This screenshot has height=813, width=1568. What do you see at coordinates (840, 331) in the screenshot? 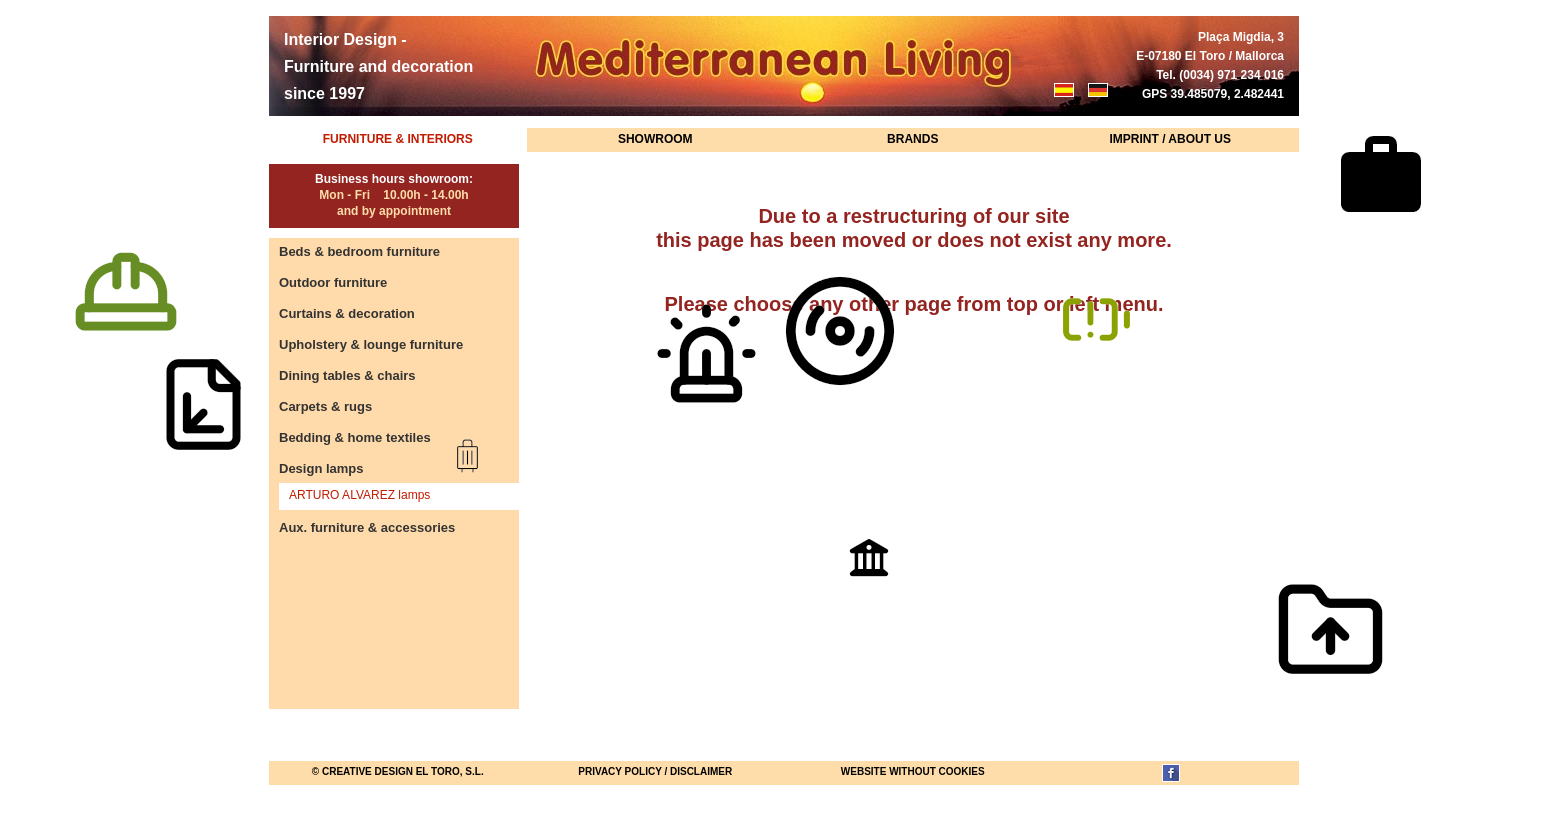
I see `play or access music library` at bounding box center [840, 331].